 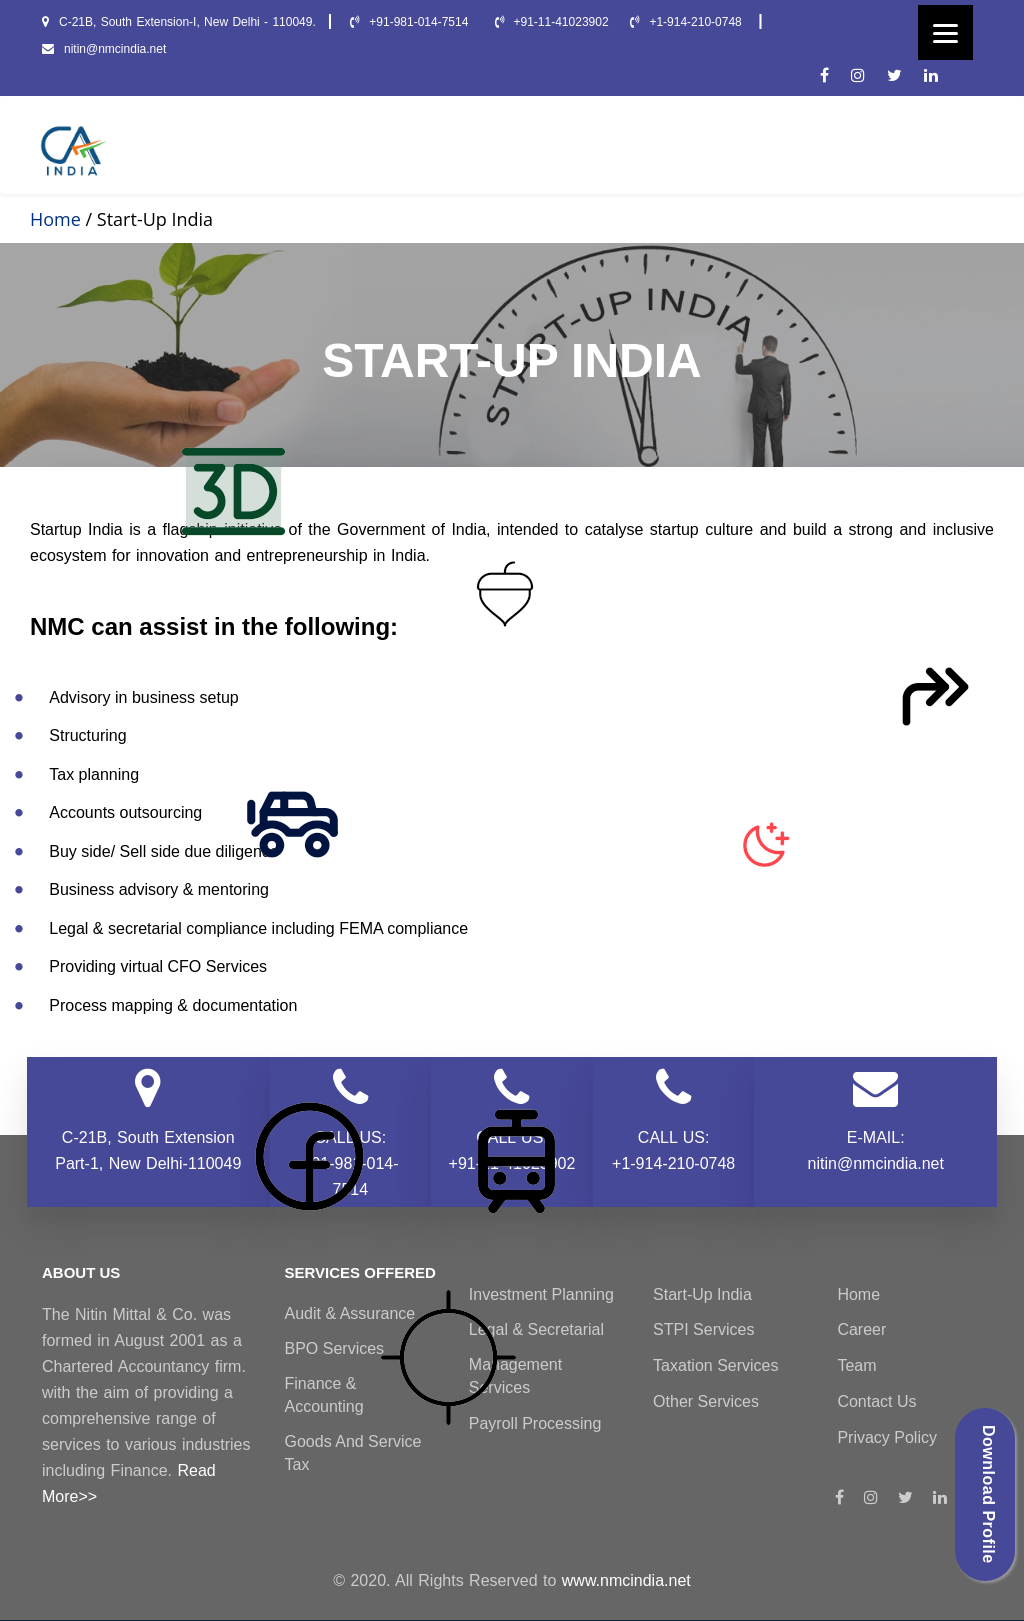 I want to click on view tram or light rail transit options, so click(x=516, y=1161).